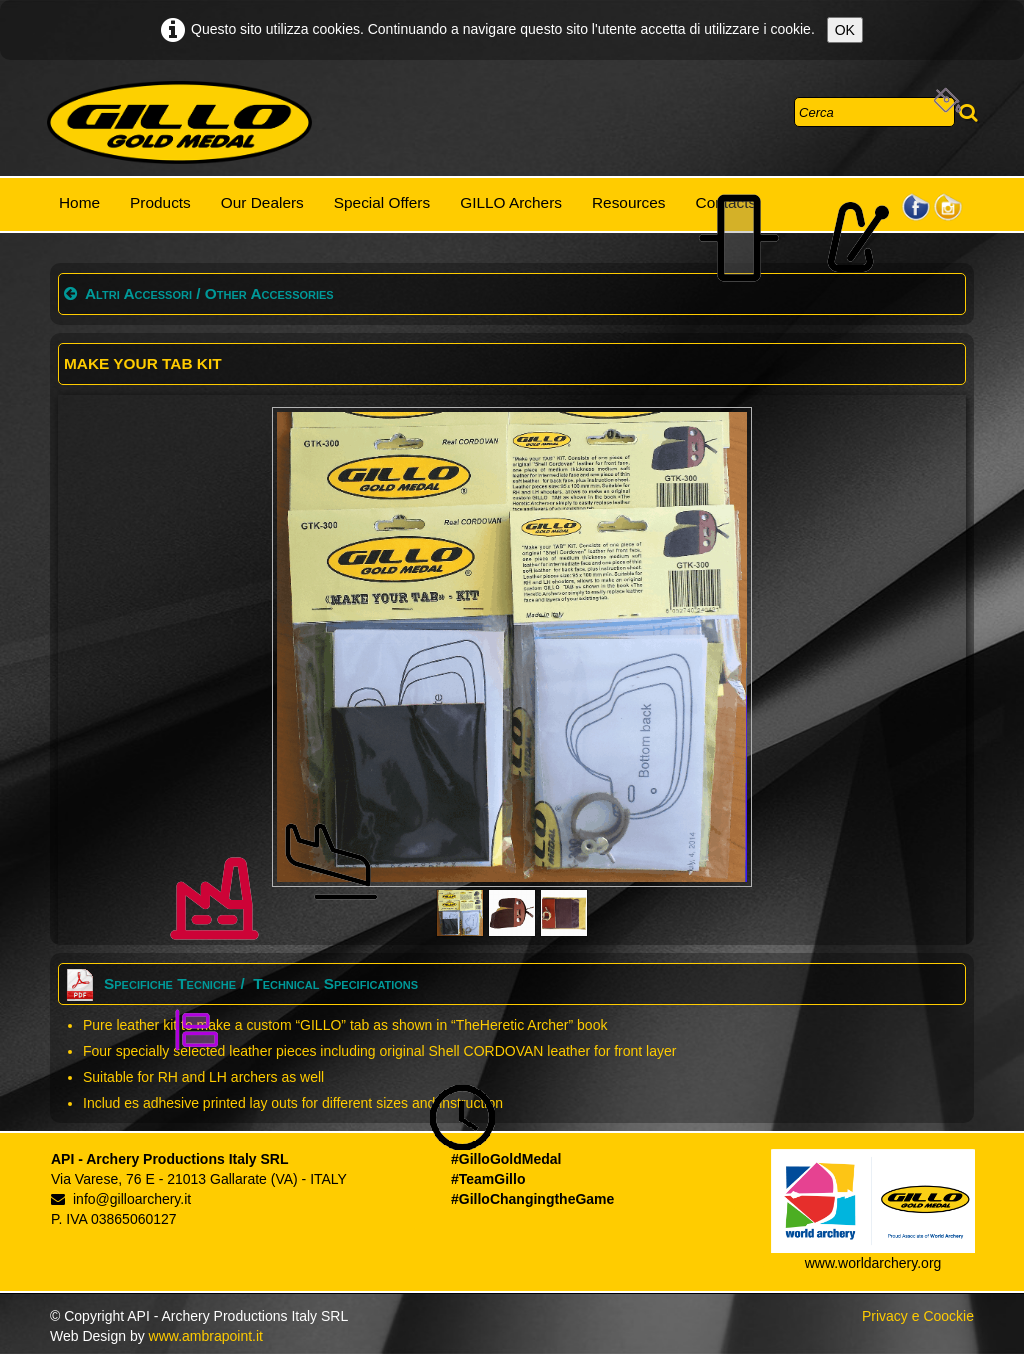 The height and width of the screenshot is (1354, 1024). Describe the element at coordinates (214, 901) in the screenshot. I see `view manufacturing or production settings` at that location.